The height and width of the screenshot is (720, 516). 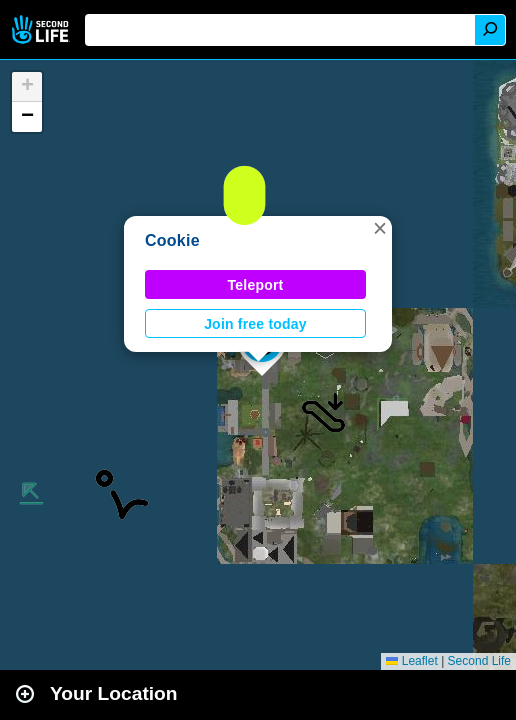 What do you see at coordinates (30, 493) in the screenshot?
I see `navigate to the top-left or beginning of content` at bounding box center [30, 493].